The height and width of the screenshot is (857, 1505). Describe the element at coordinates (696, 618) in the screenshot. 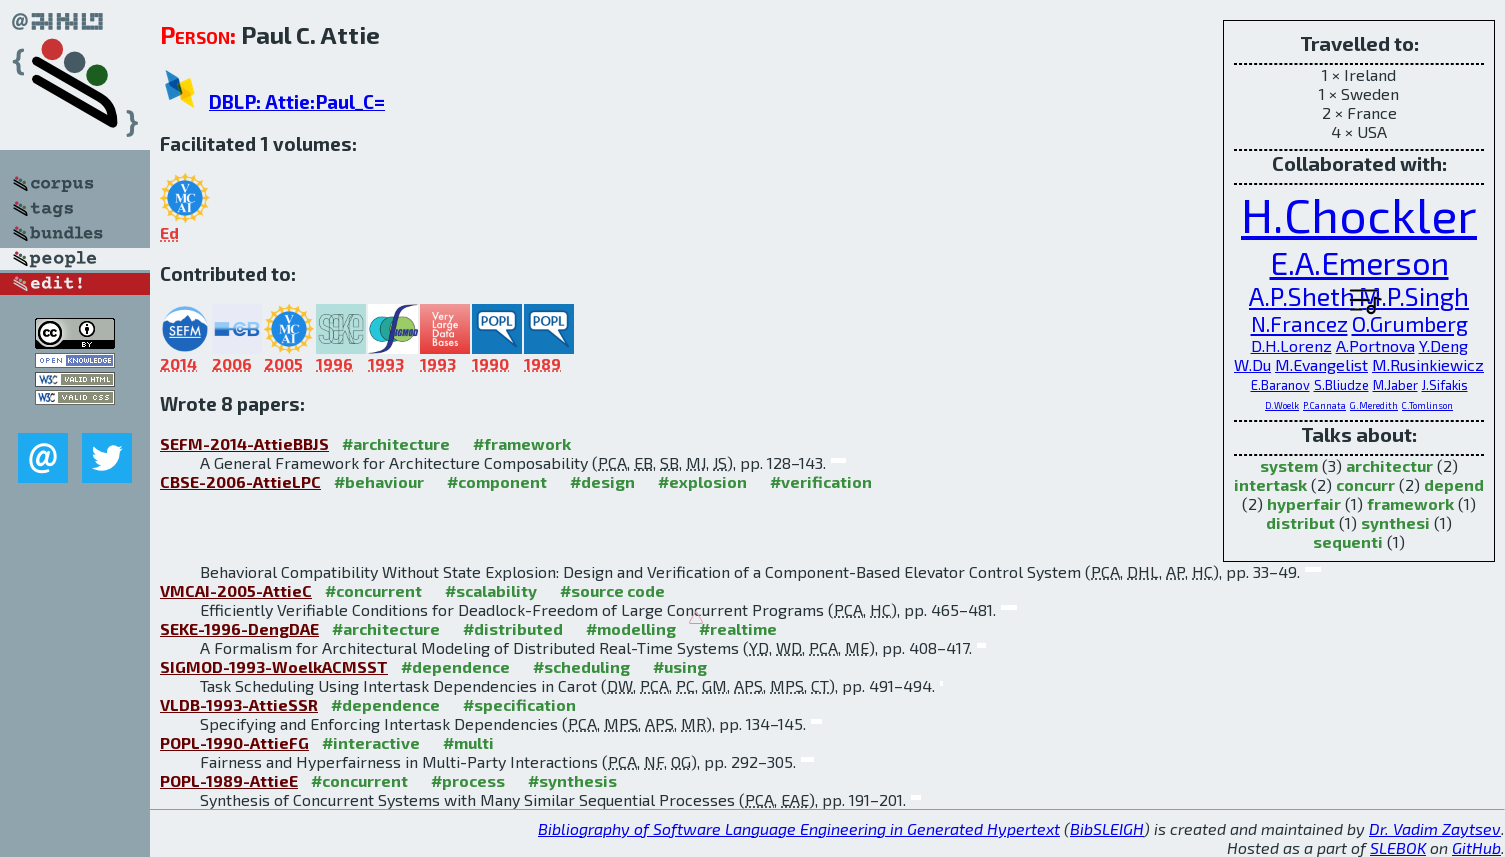

I see `indicates a warning or caution state` at that location.